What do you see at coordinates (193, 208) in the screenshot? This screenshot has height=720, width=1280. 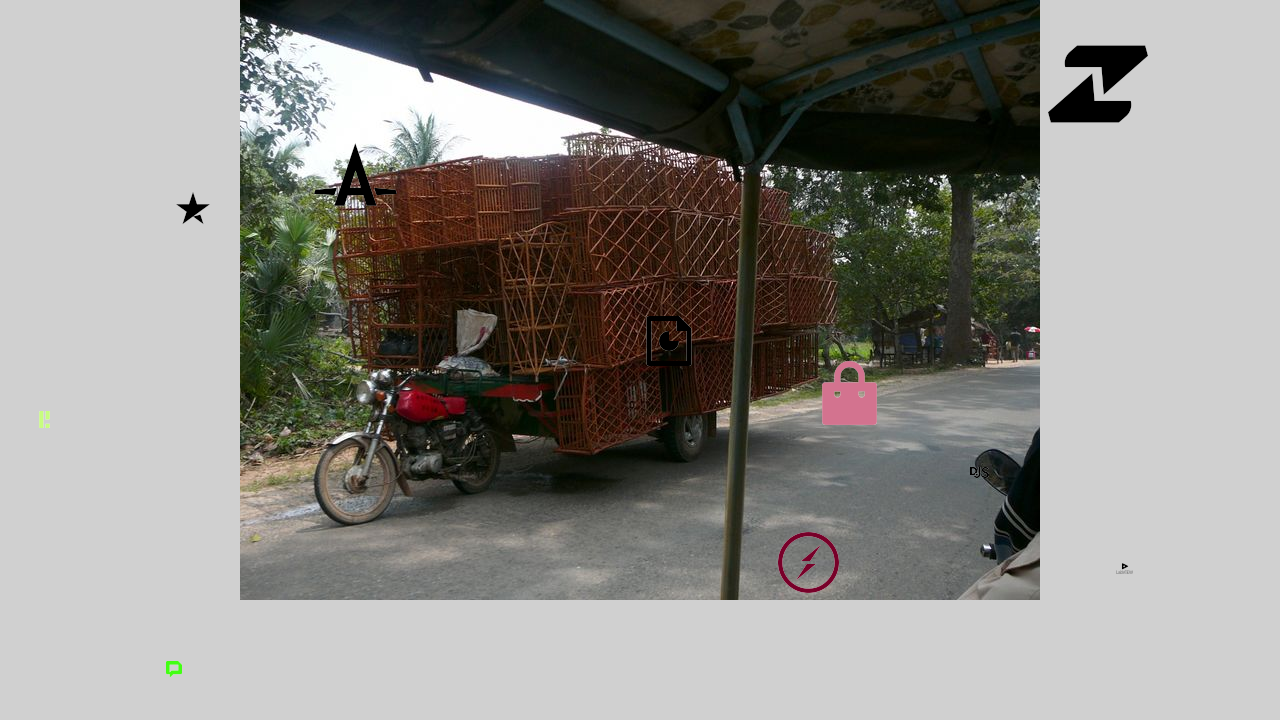 I see `view trustpilot reviews` at bounding box center [193, 208].